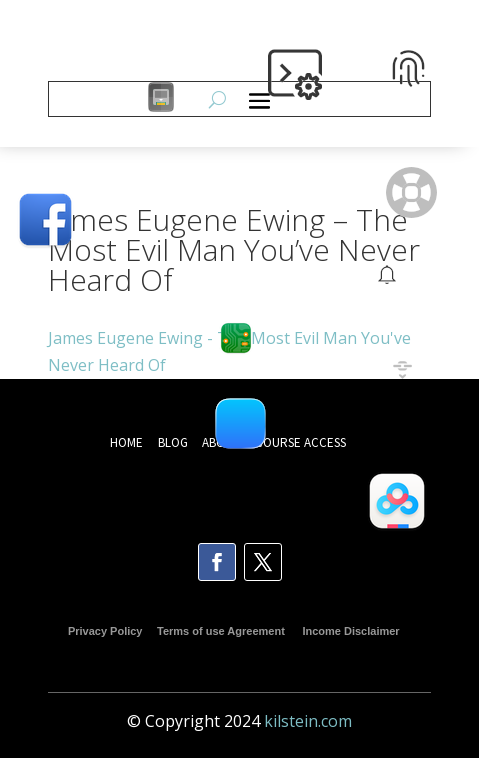 This screenshot has height=758, width=479. What do you see at coordinates (387, 274) in the screenshot?
I see `access notification settings` at bounding box center [387, 274].